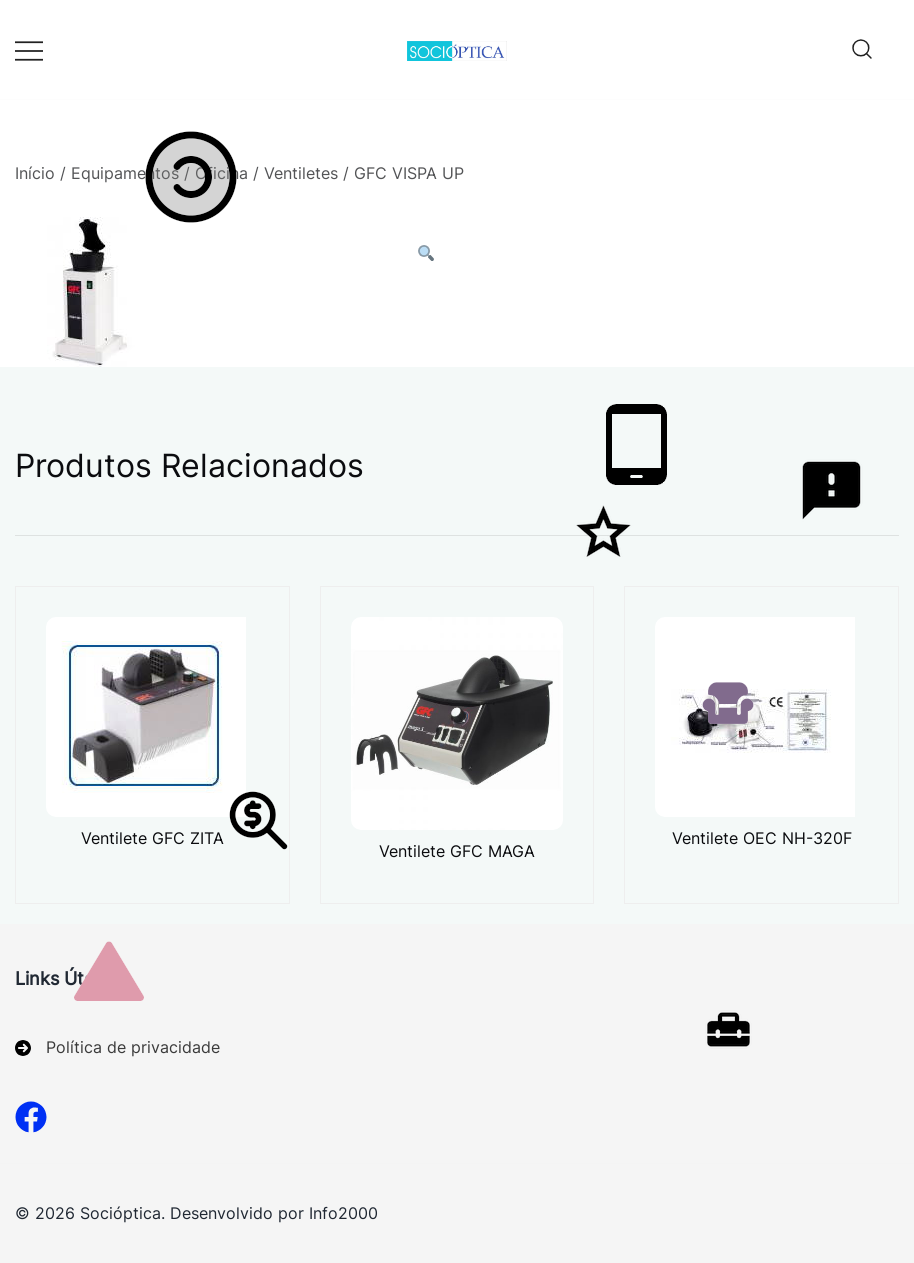  What do you see at coordinates (831, 490) in the screenshot?
I see `submit feedback or comments` at bounding box center [831, 490].